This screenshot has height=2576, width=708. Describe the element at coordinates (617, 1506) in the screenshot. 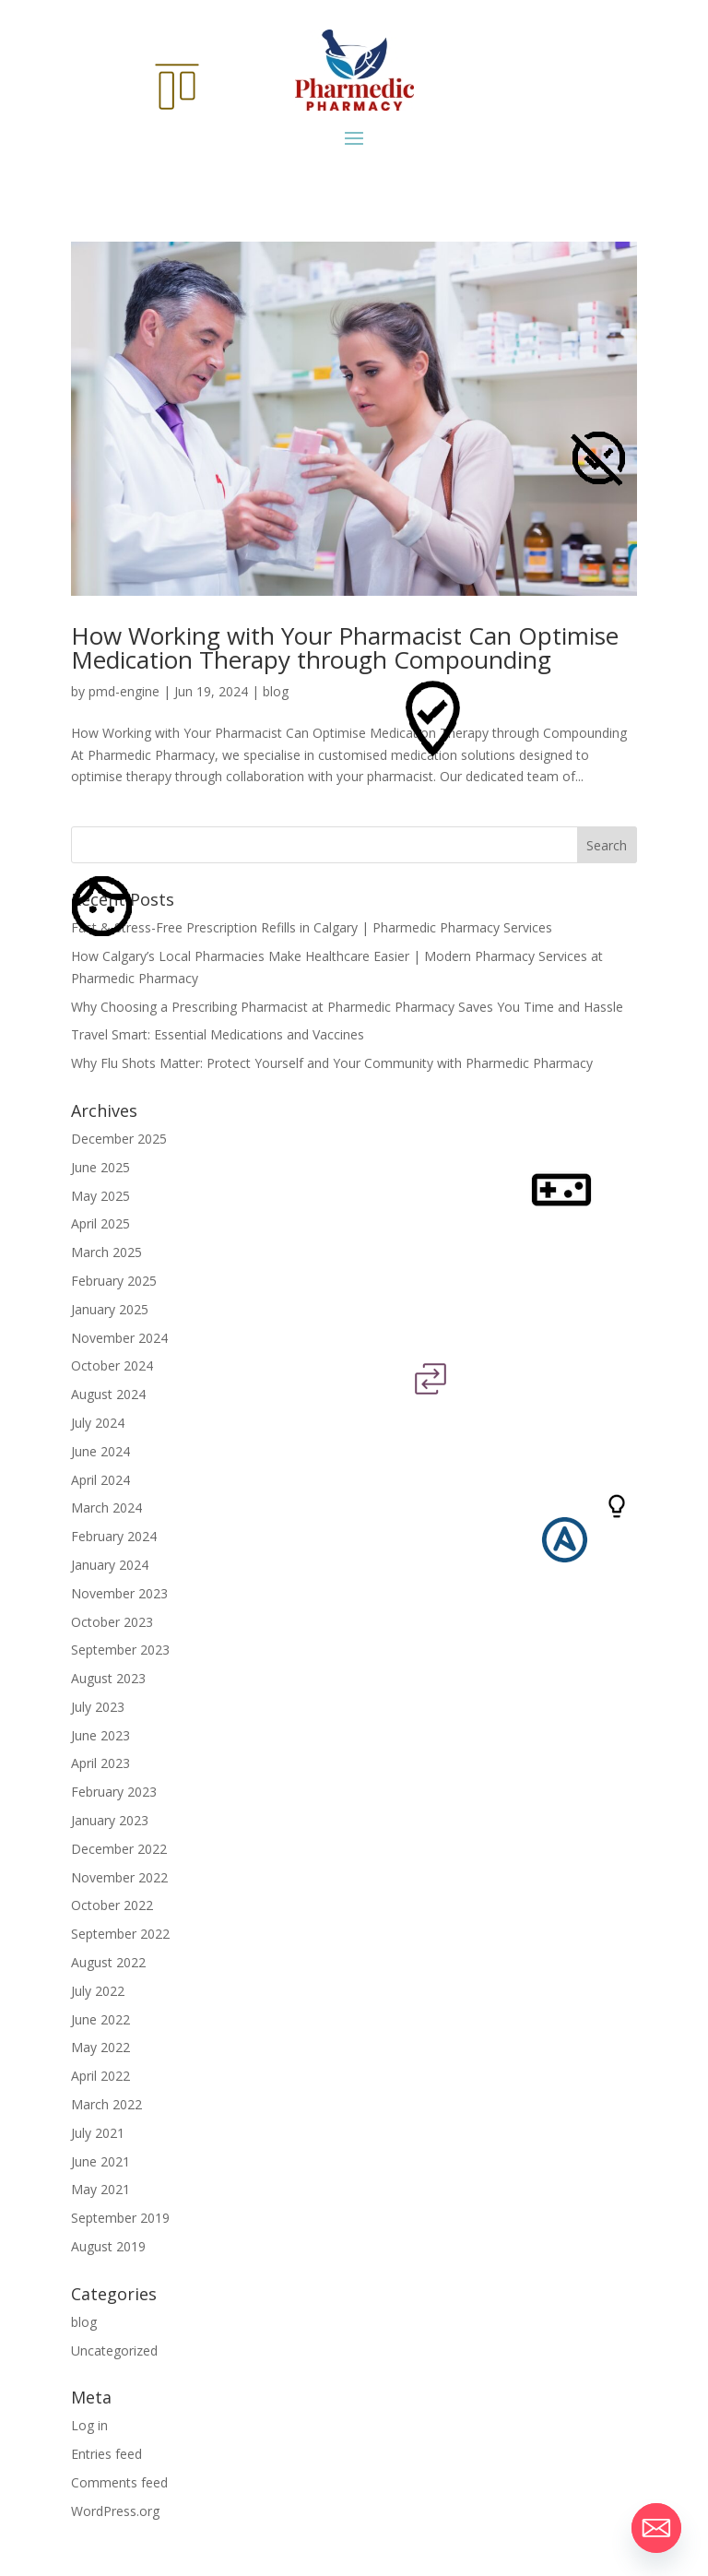

I see `access tips or suggestions` at that location.